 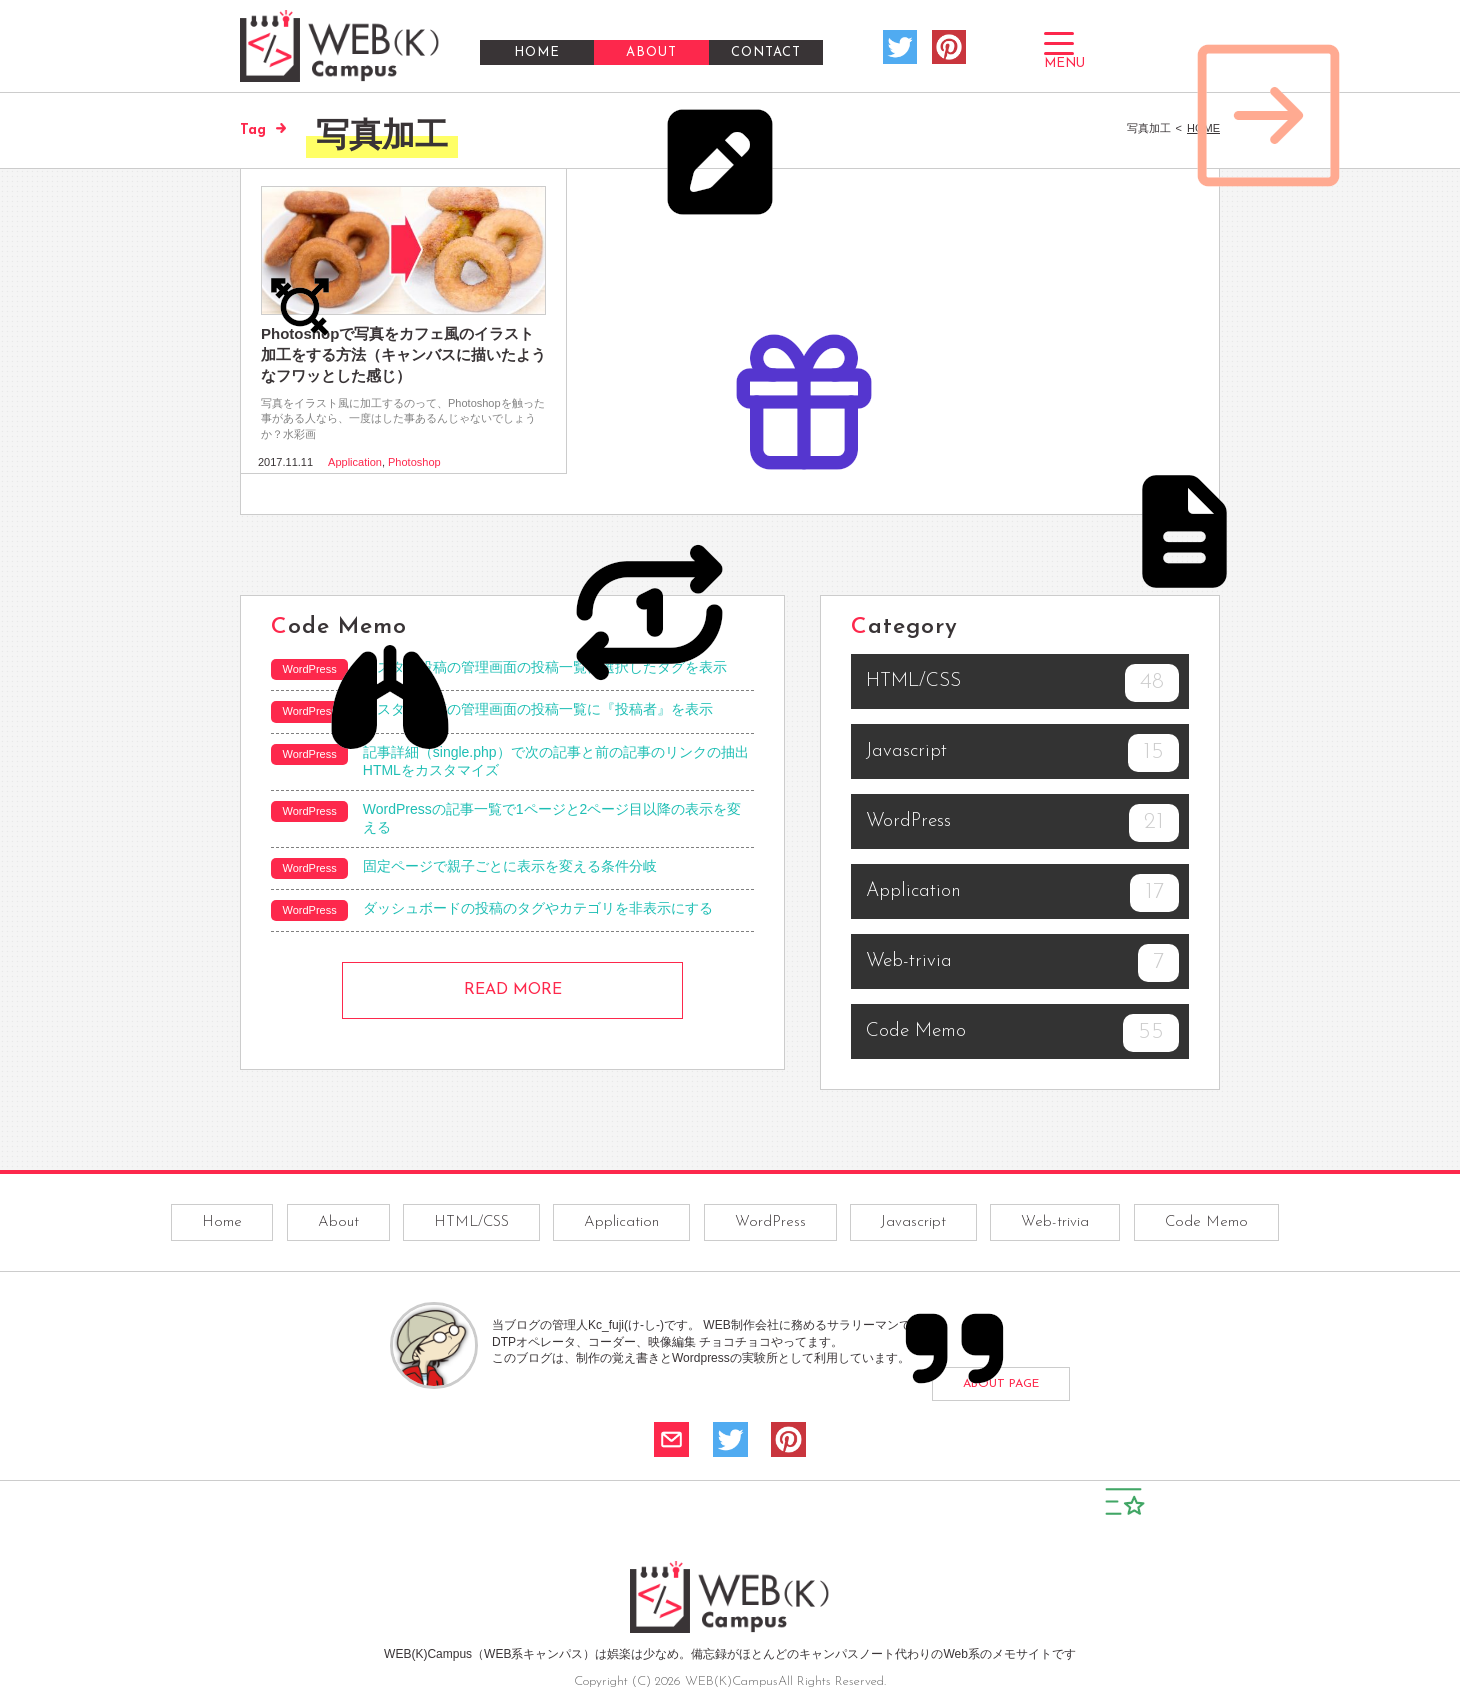 What do you see at coordinates (1123, 1501) in the screenshot?
I see `view your favorites list` at bounding box center [1123, 1501].